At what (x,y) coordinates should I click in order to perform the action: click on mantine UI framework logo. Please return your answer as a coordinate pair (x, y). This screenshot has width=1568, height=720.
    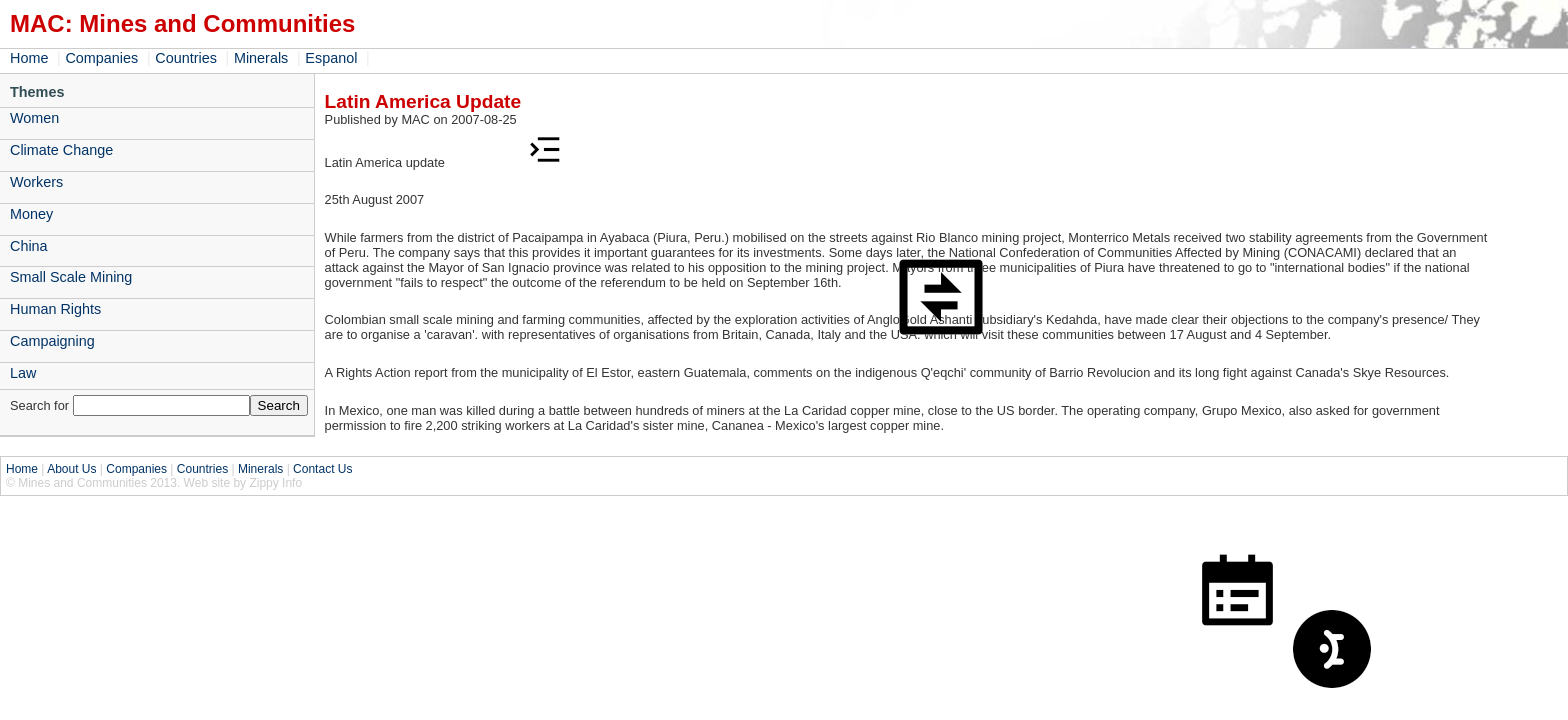
    Looking at the image, I should click on (1332, 649).